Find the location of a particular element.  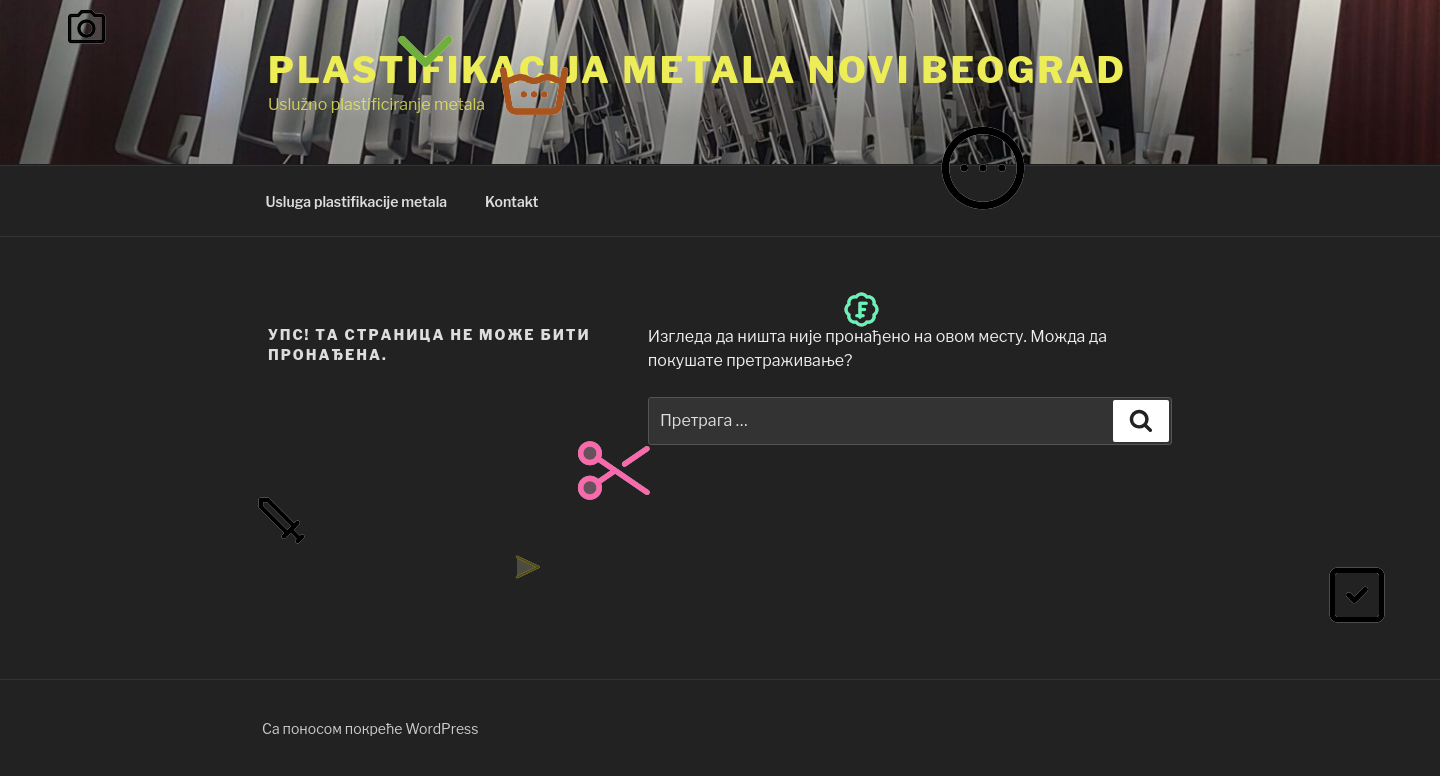

take a photo is located at coordinates (86, 28).